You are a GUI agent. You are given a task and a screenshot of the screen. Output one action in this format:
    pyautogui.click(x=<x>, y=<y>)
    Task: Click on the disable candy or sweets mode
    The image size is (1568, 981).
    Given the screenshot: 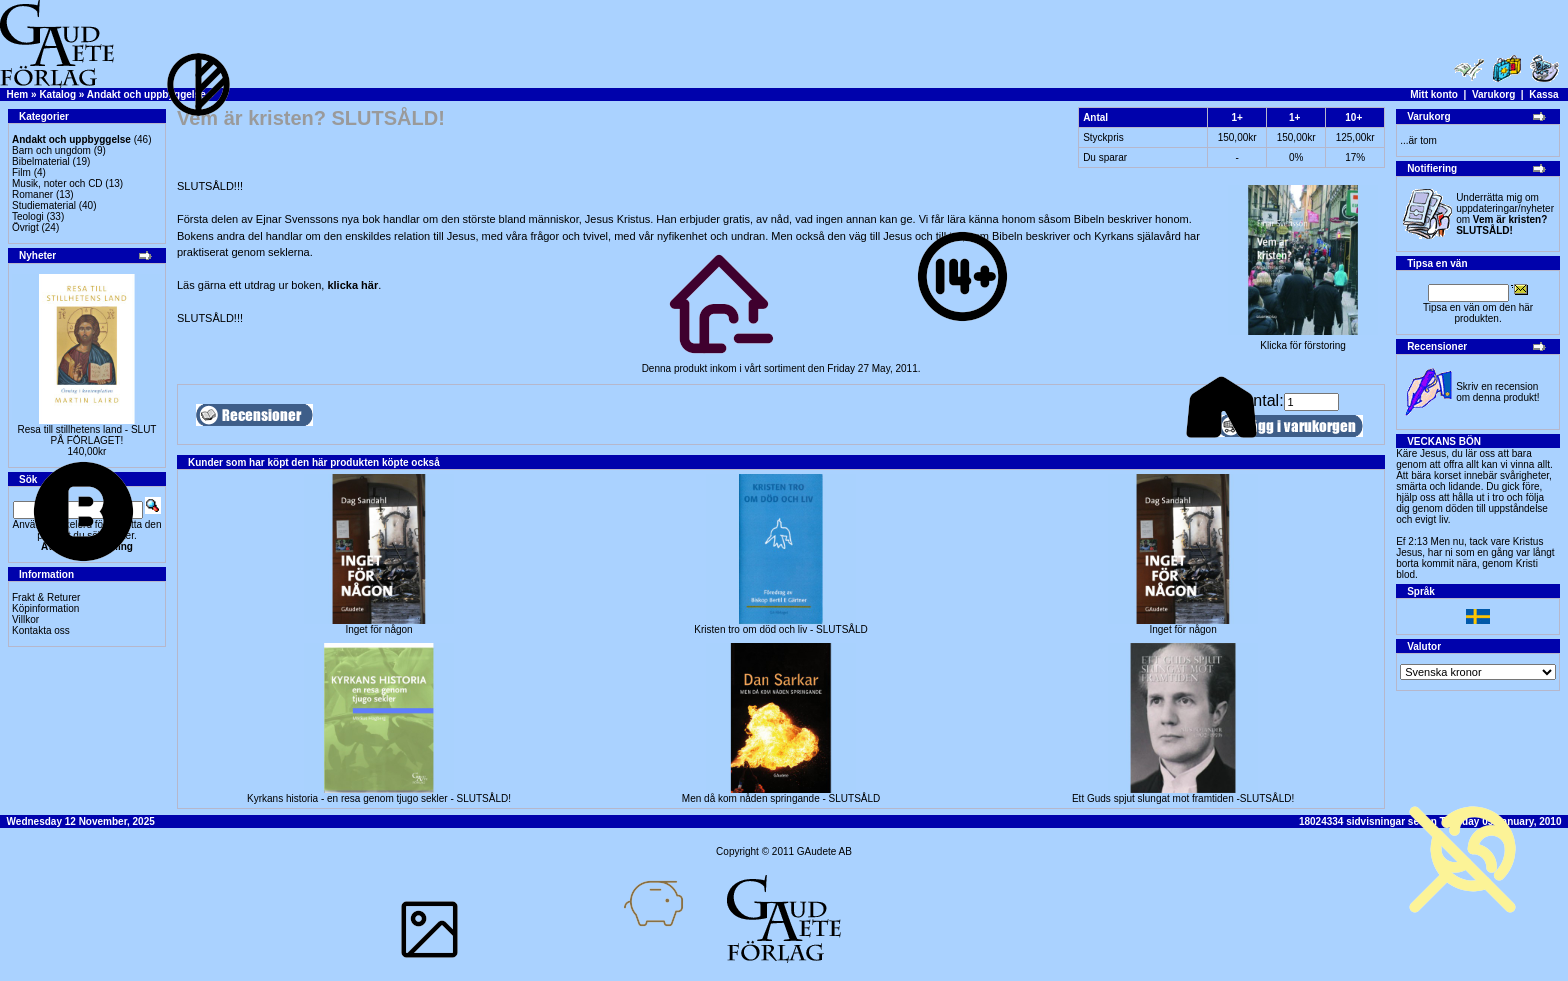 What is the action you would take?
    pyautogui.click(x=1462, y=859)
    